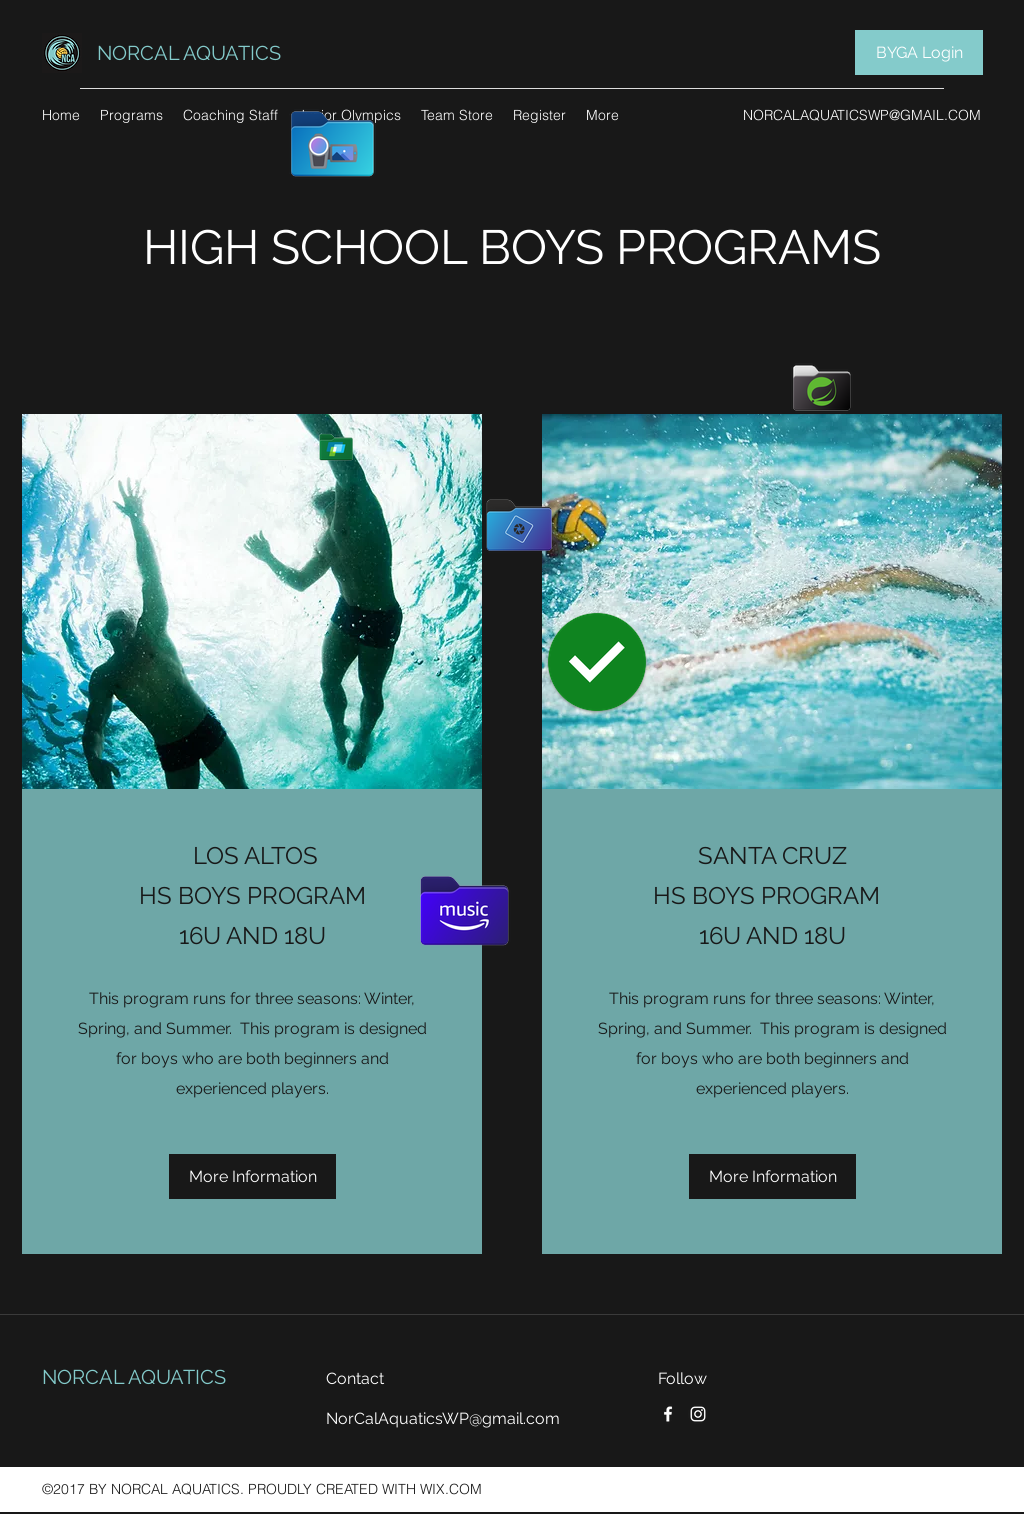  What do you see at coordinates (597, 662) in the screenshot?
I see `confirm or approve an action` at bounding box center [597, 662].